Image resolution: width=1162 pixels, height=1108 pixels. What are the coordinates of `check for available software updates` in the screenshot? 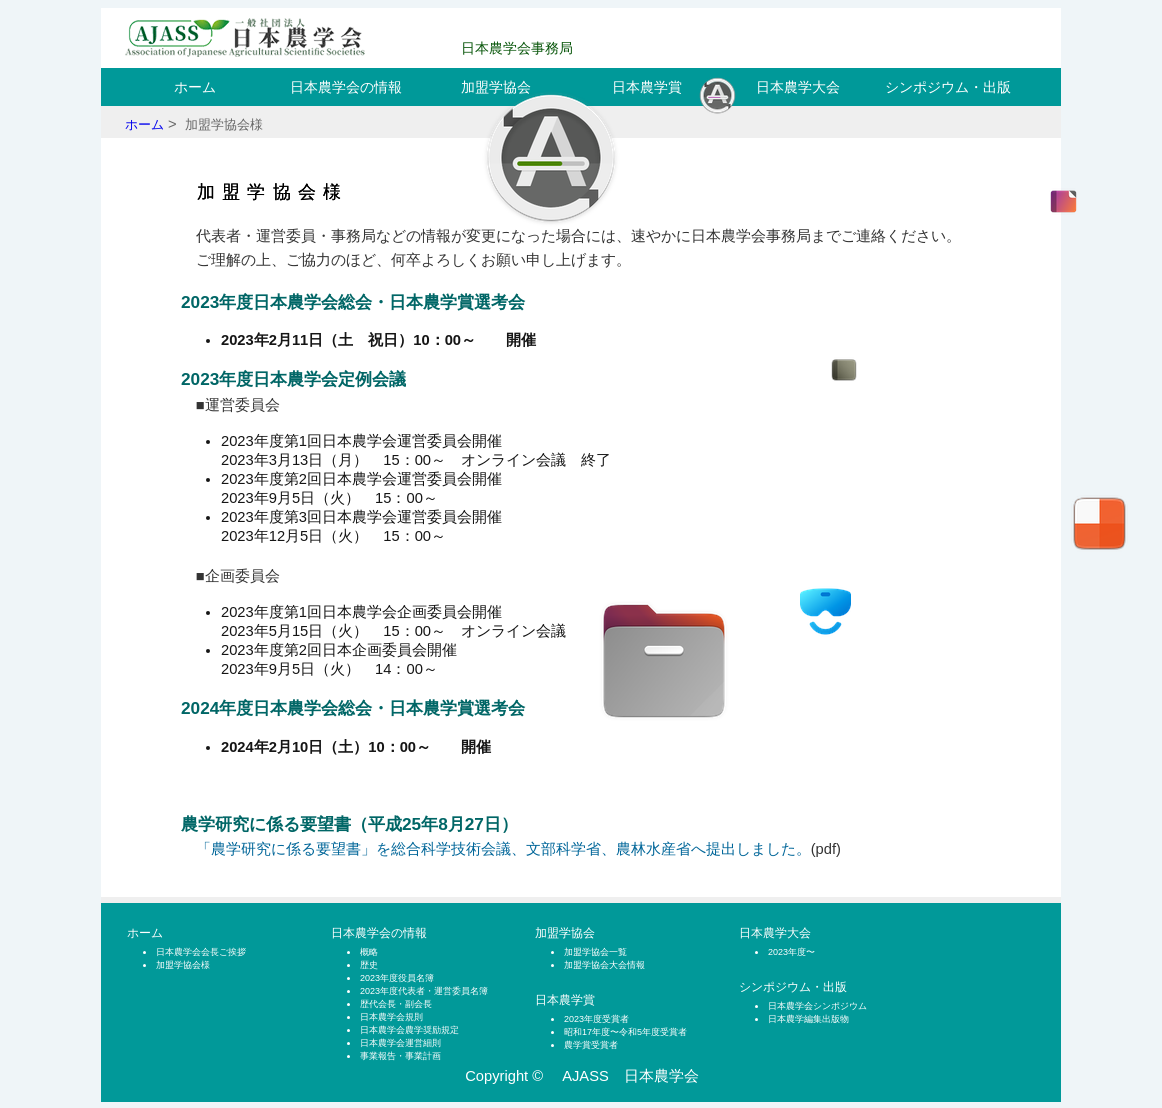 It's located at (551, 158).